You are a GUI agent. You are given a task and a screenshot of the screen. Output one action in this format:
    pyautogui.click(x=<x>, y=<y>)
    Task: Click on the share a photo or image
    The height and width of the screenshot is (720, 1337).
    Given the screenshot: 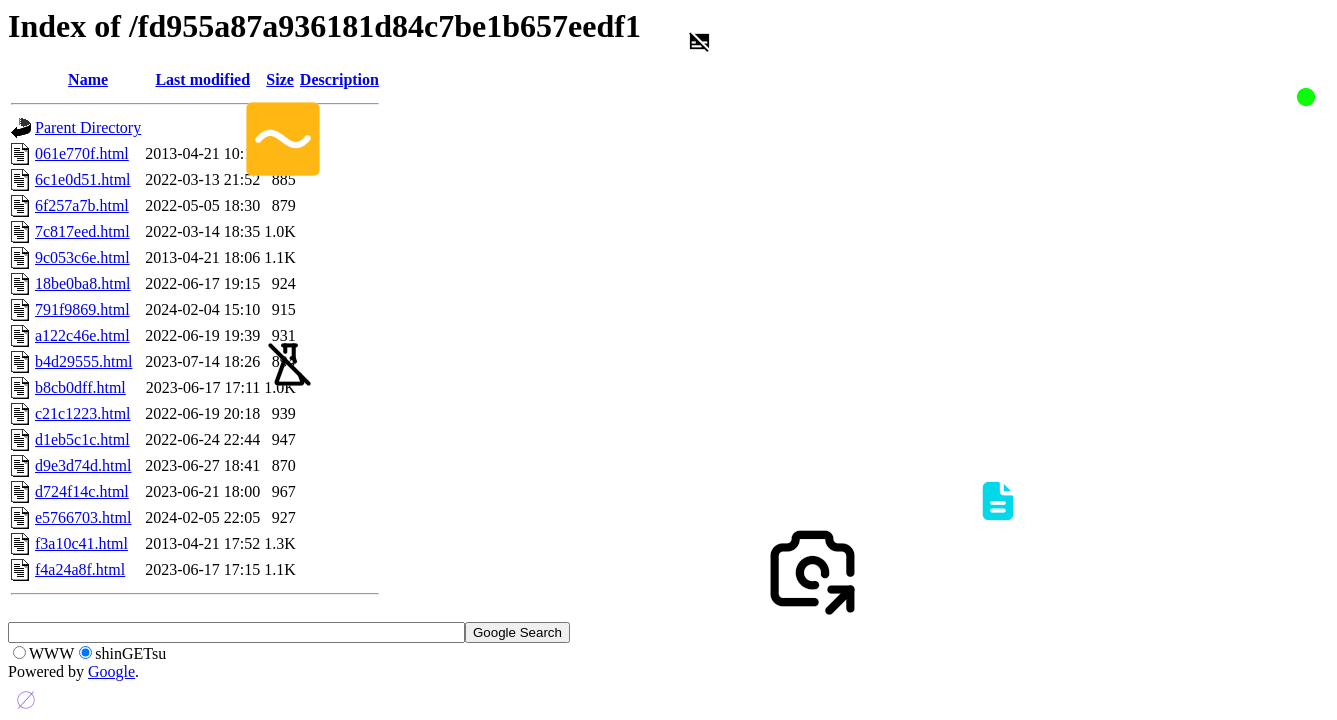 What is the action you would take?
    pyautogui.click(x=812, y=568)
    